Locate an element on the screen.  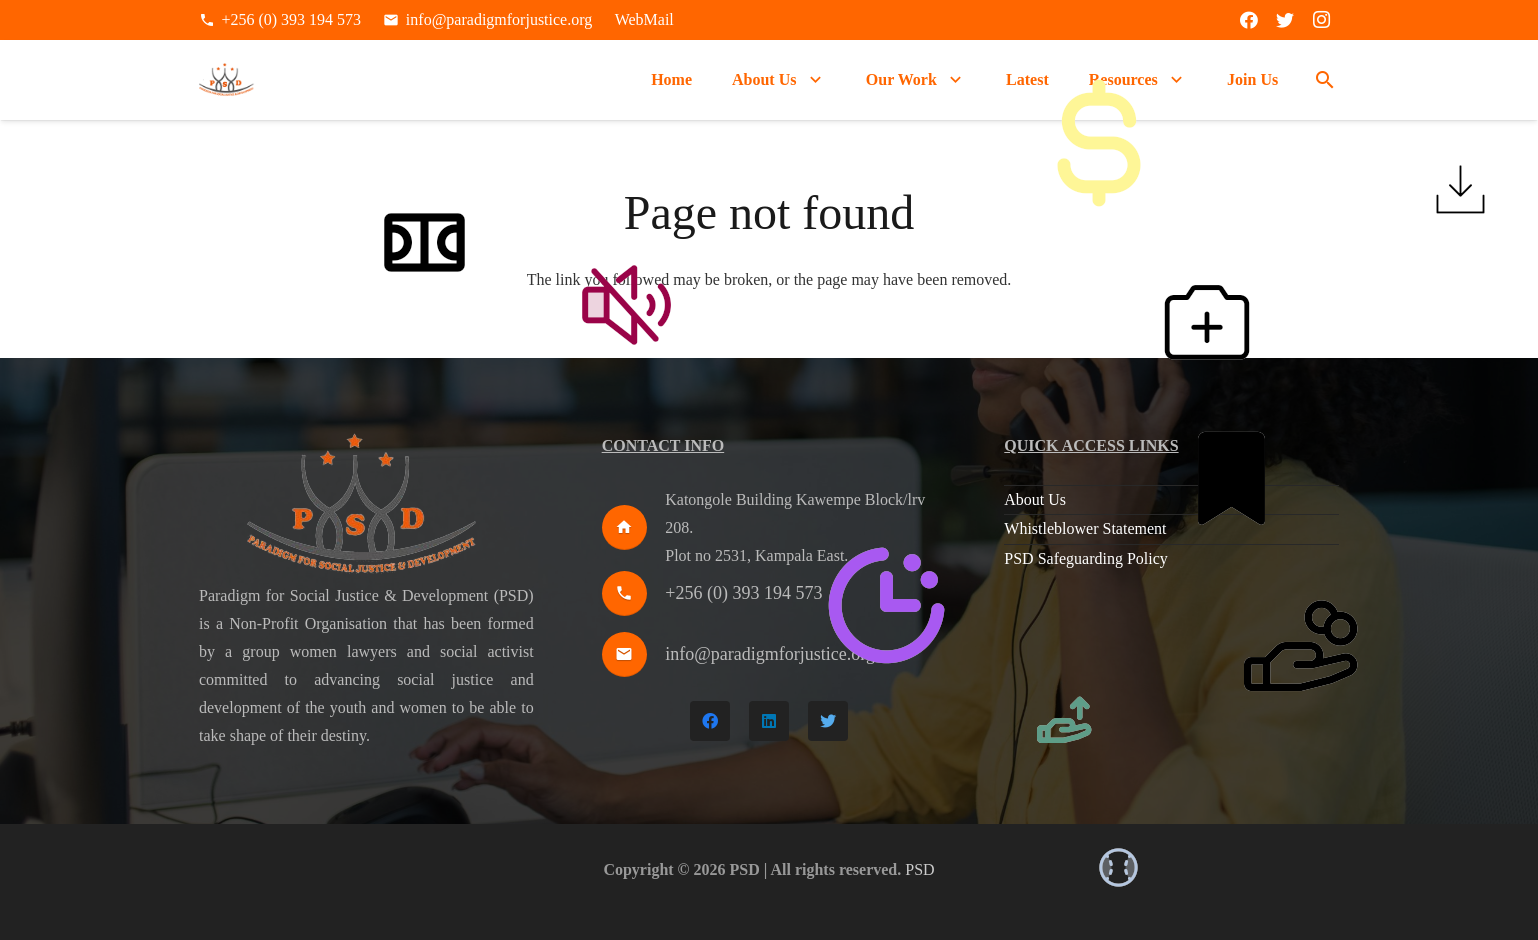
save item to bookmarks is located at coordinates (1231, 476).